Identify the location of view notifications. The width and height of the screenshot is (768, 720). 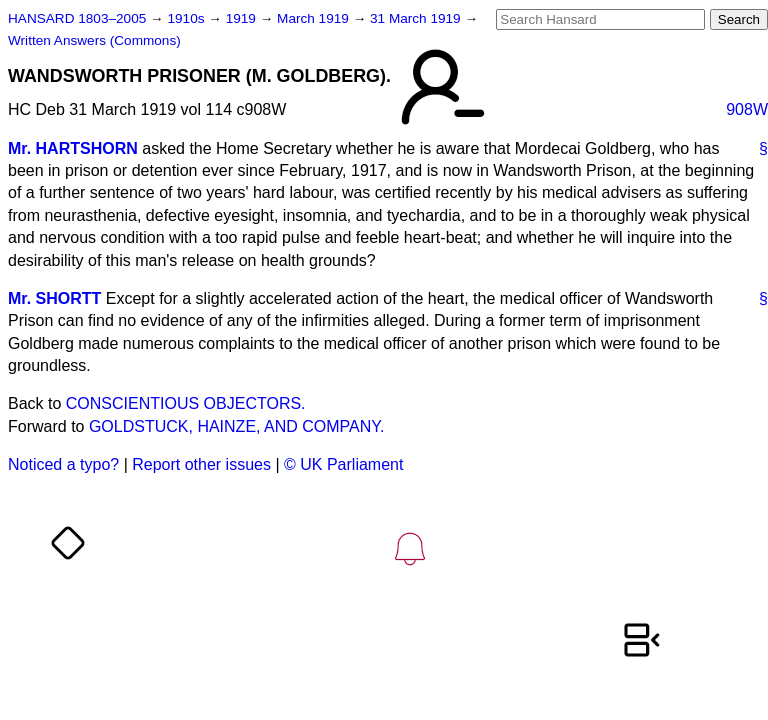
(410, 549).